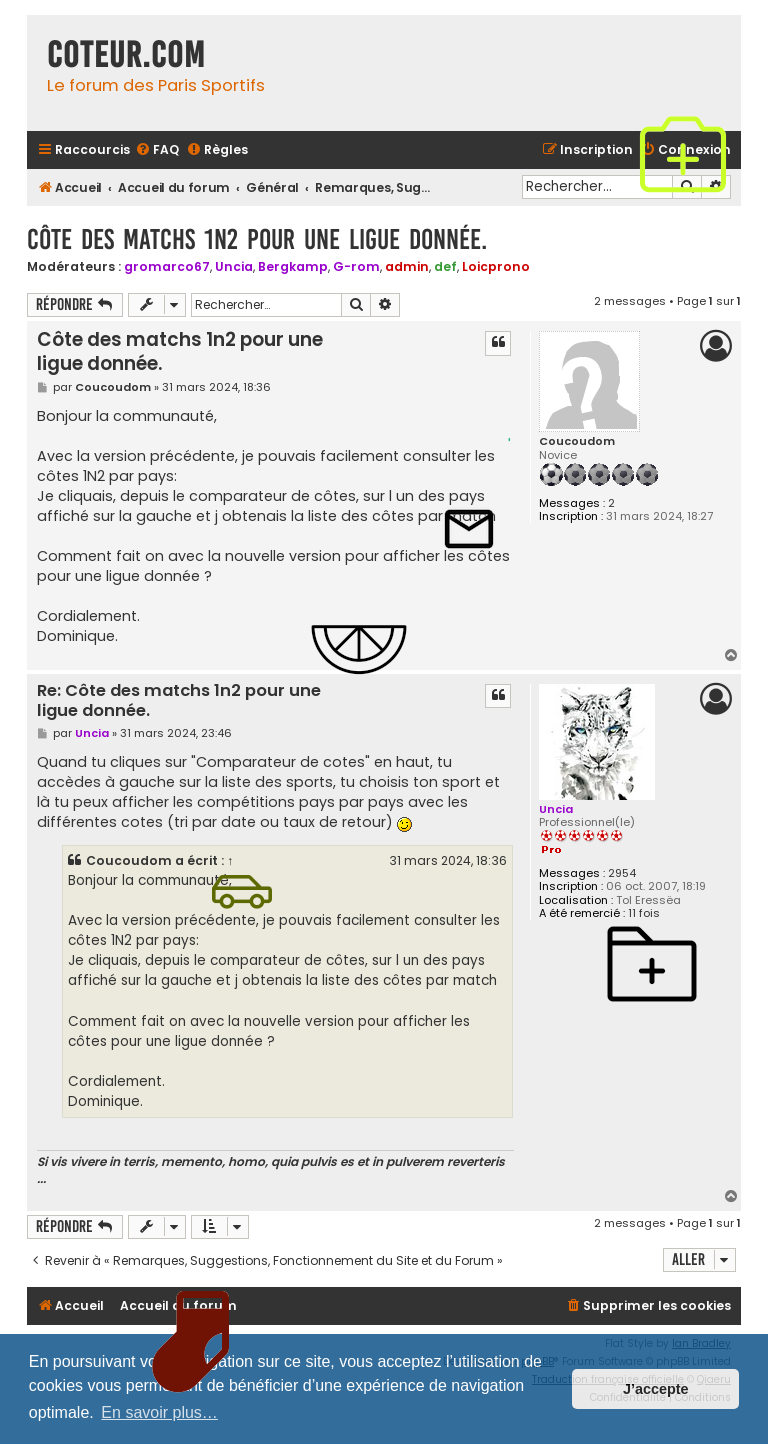 The height and width of the screenshot is (1444, 768). What do you see at coordinates (469, 529) in the screenshot?
I see `open your email inbox` at bounding box center [469, 529].